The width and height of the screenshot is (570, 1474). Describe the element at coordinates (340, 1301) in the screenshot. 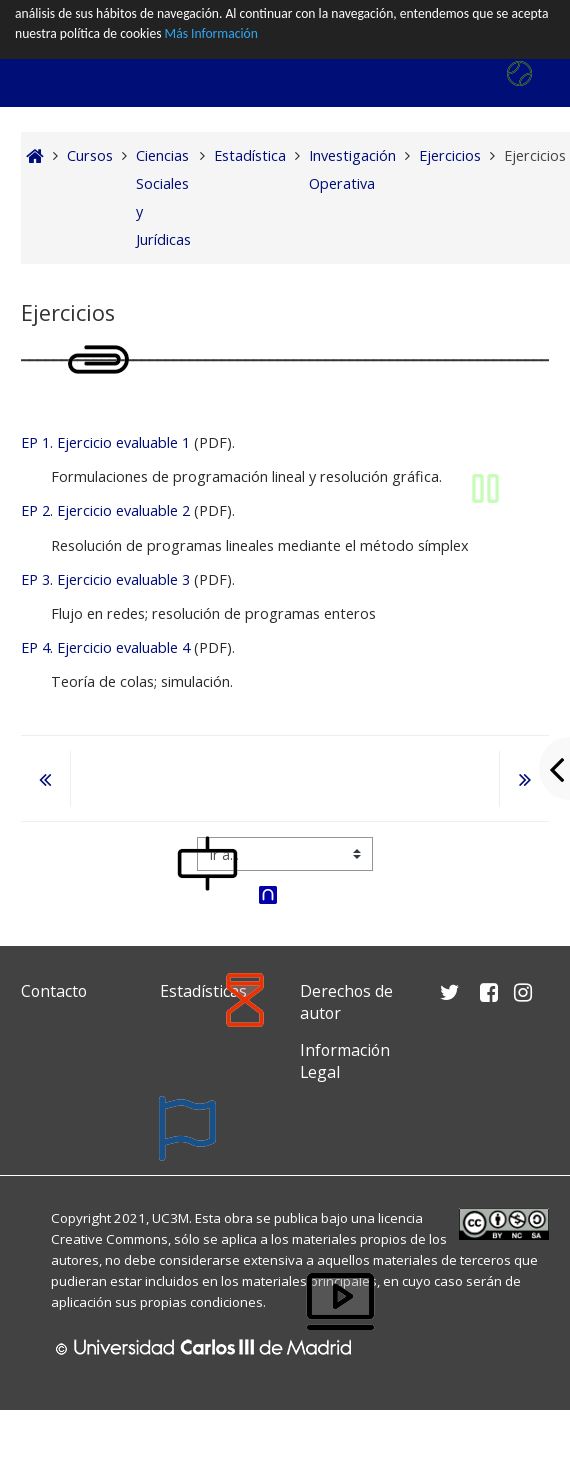

I see `play or watch a video` at that location.